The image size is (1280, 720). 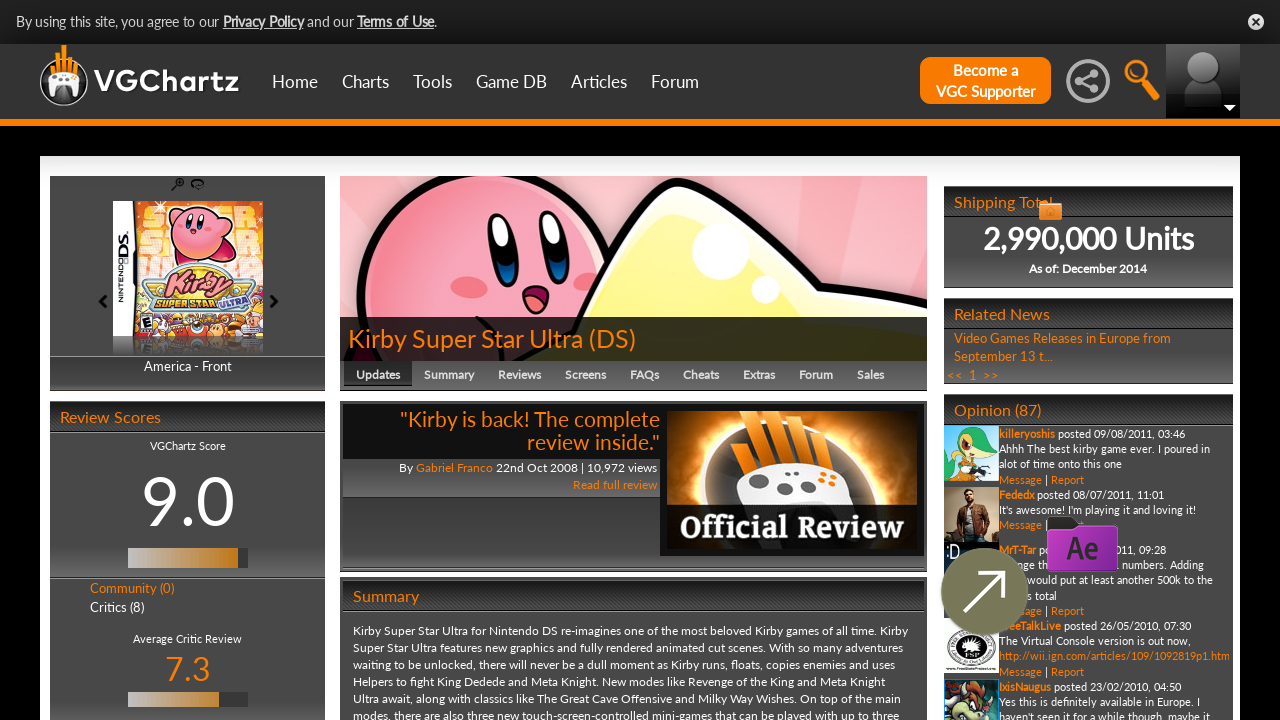 I want to click on indicates a symbolic link or shortcut to another file, so click(x=984, y=591).